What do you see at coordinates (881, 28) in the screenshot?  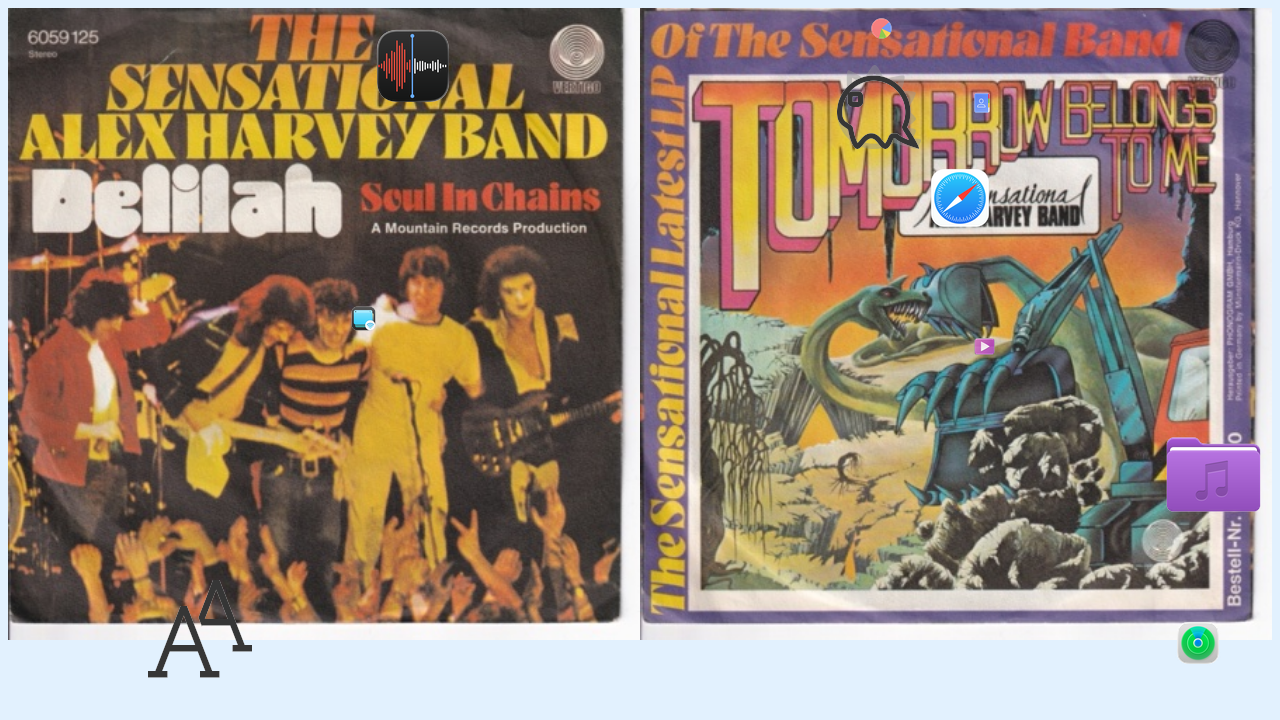 I see `open disk usage analyzer` at bounding box center [881, 28].